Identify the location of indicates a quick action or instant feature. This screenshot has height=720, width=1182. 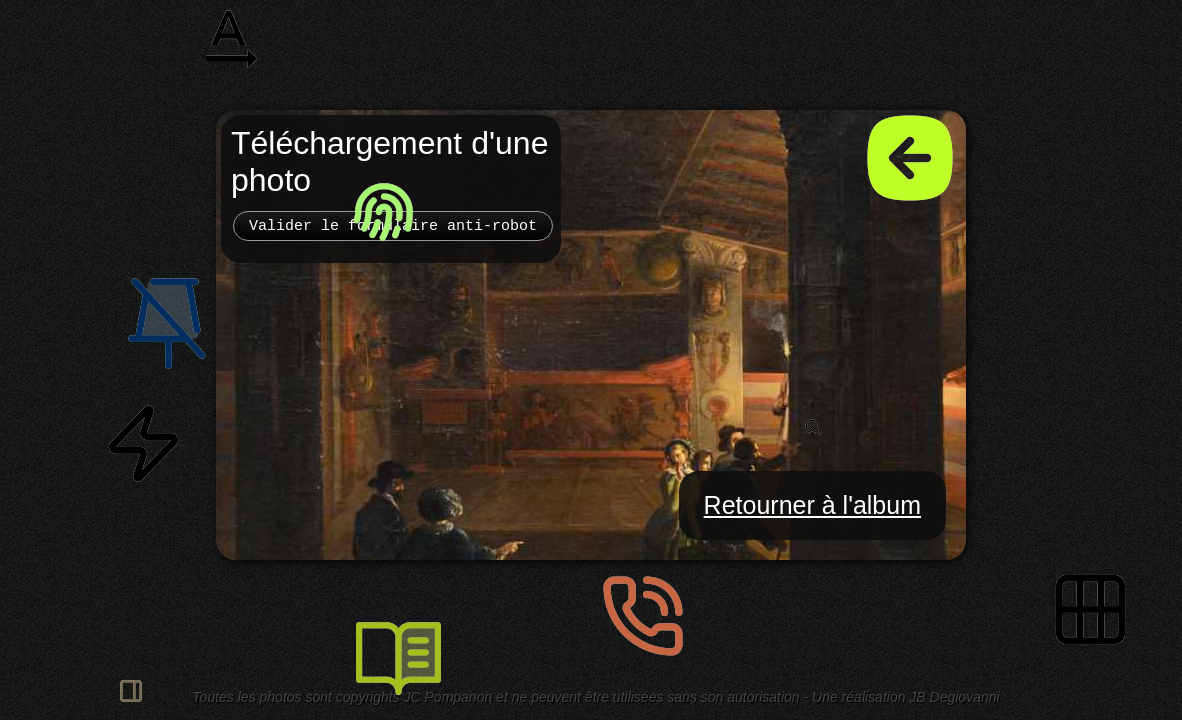
(143, 443).